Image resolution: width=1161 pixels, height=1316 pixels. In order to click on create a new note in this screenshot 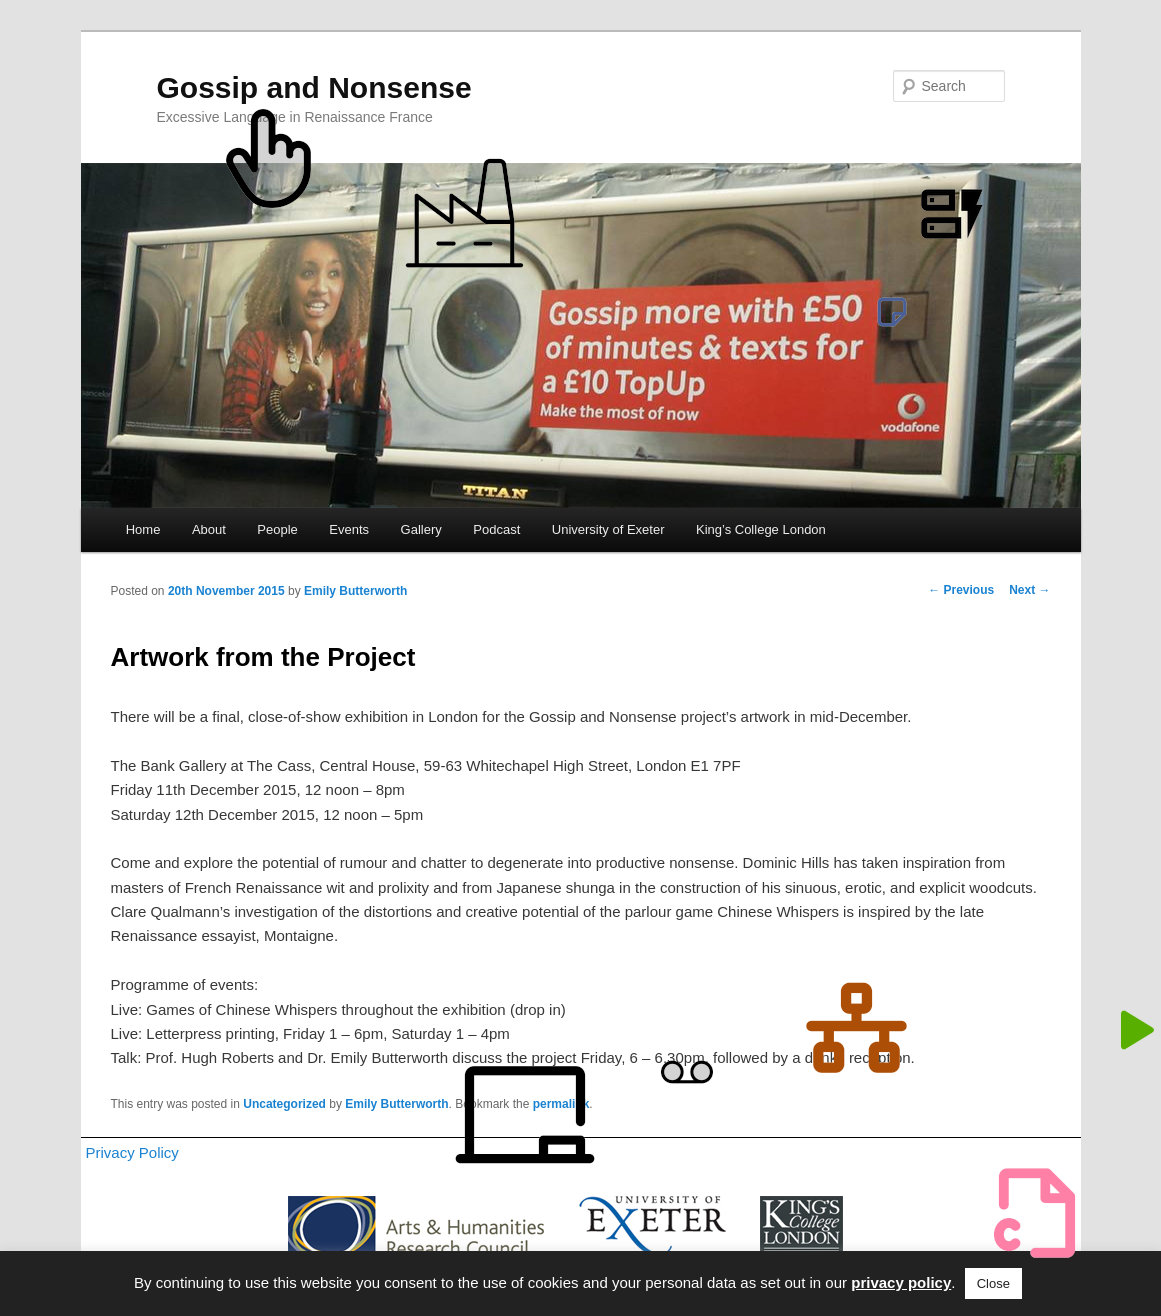, I will do `click(892, 312)`.